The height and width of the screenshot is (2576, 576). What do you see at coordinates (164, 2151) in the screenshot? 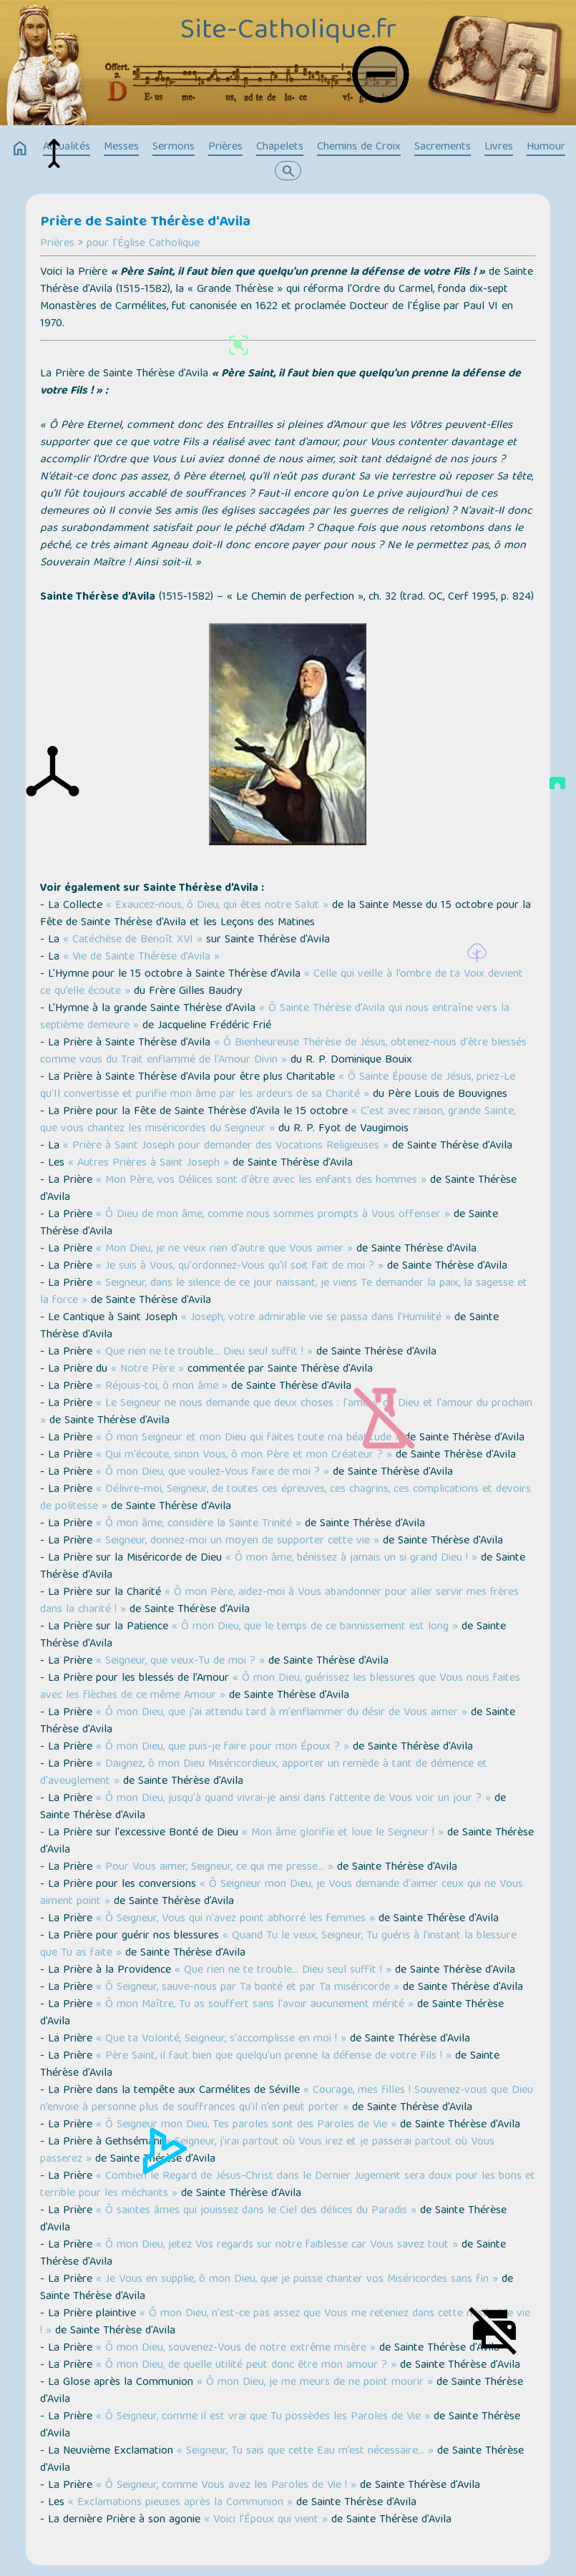
I see `open yatse remote control app` at bounding box center [164, 2151].